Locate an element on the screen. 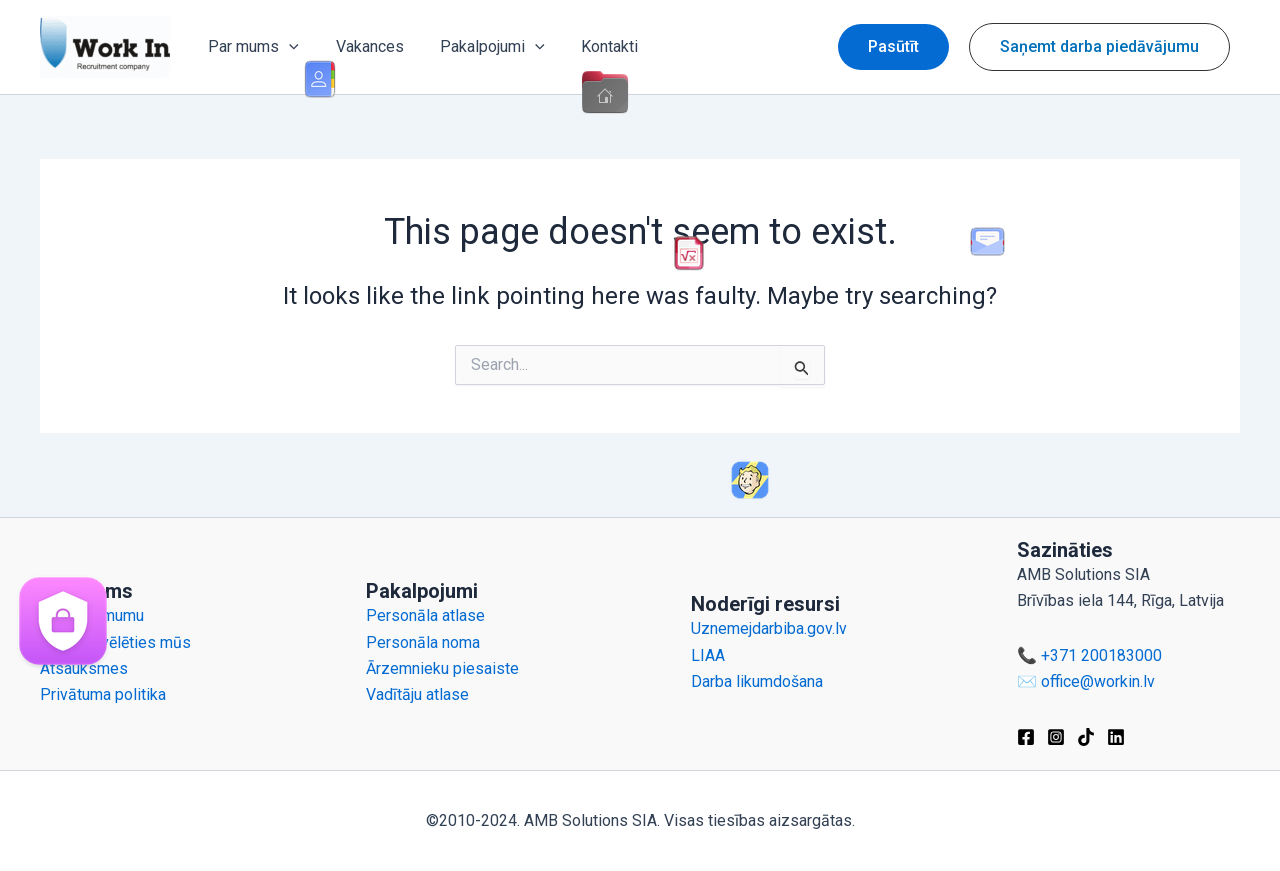  open the address book application is located at coordinates (320, 79).